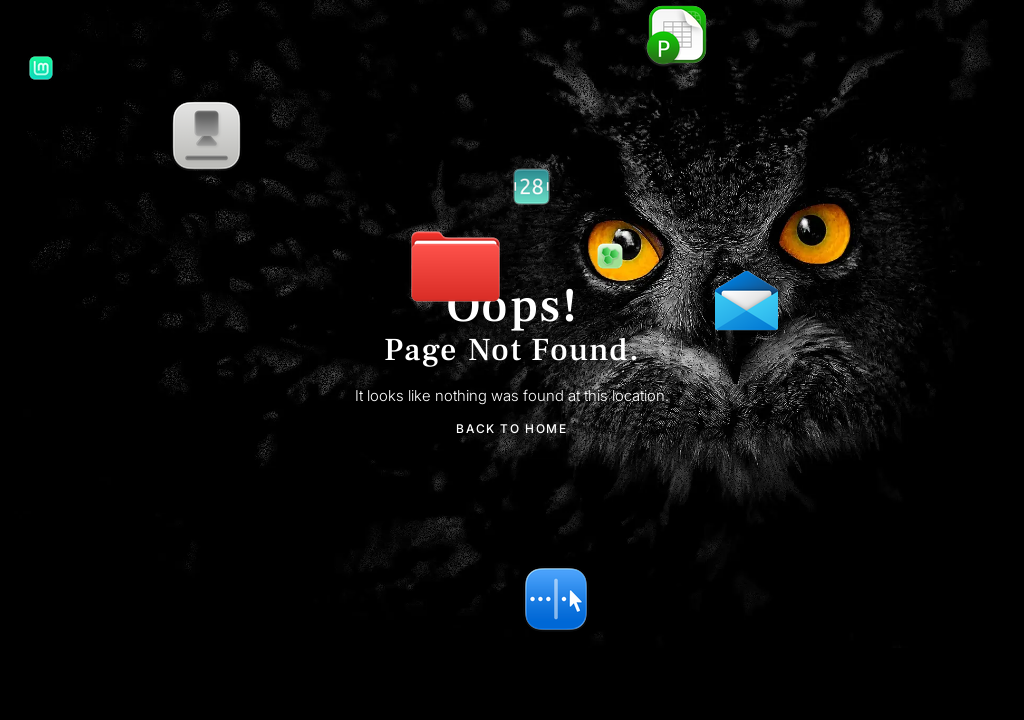 This screenshot has width=1024, height=720. Describe the element at coordinates (556, 599) in the screenshot. I see `access universal control settings for multi-device cursor sharing` at that location.